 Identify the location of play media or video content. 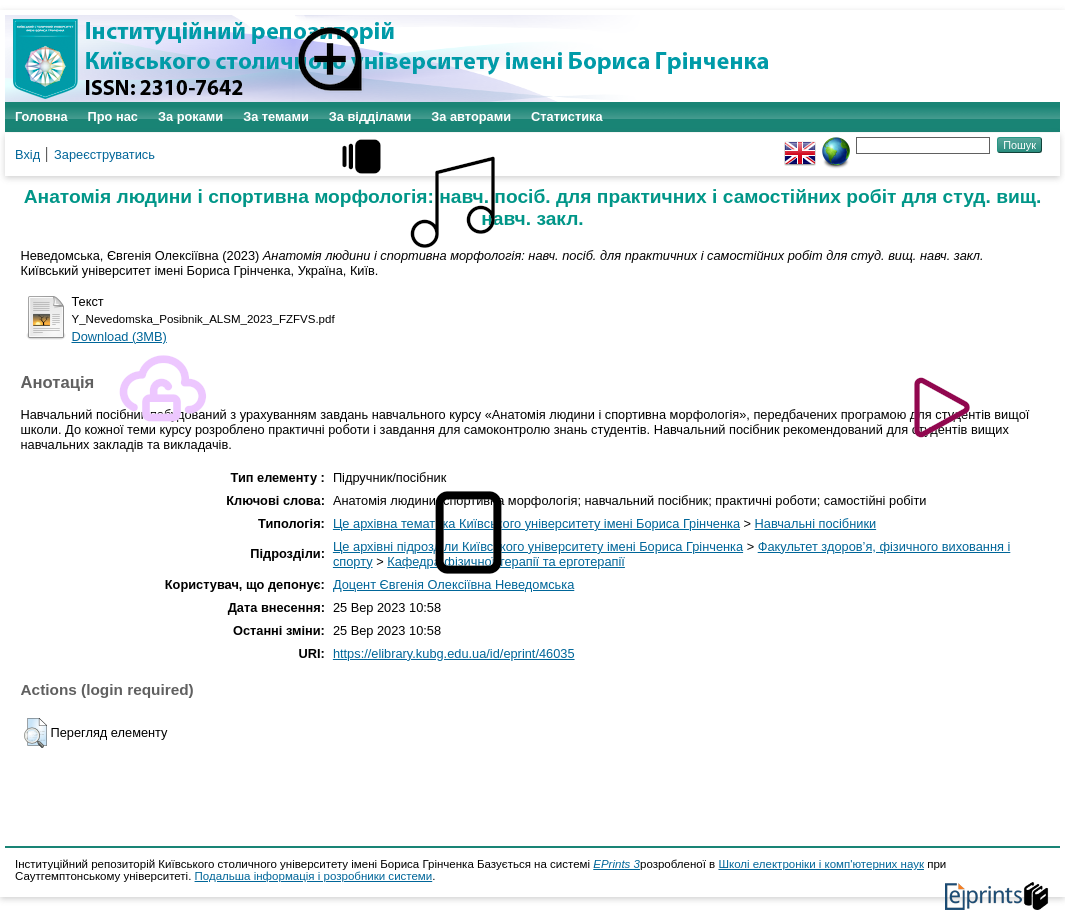
(941, 407).